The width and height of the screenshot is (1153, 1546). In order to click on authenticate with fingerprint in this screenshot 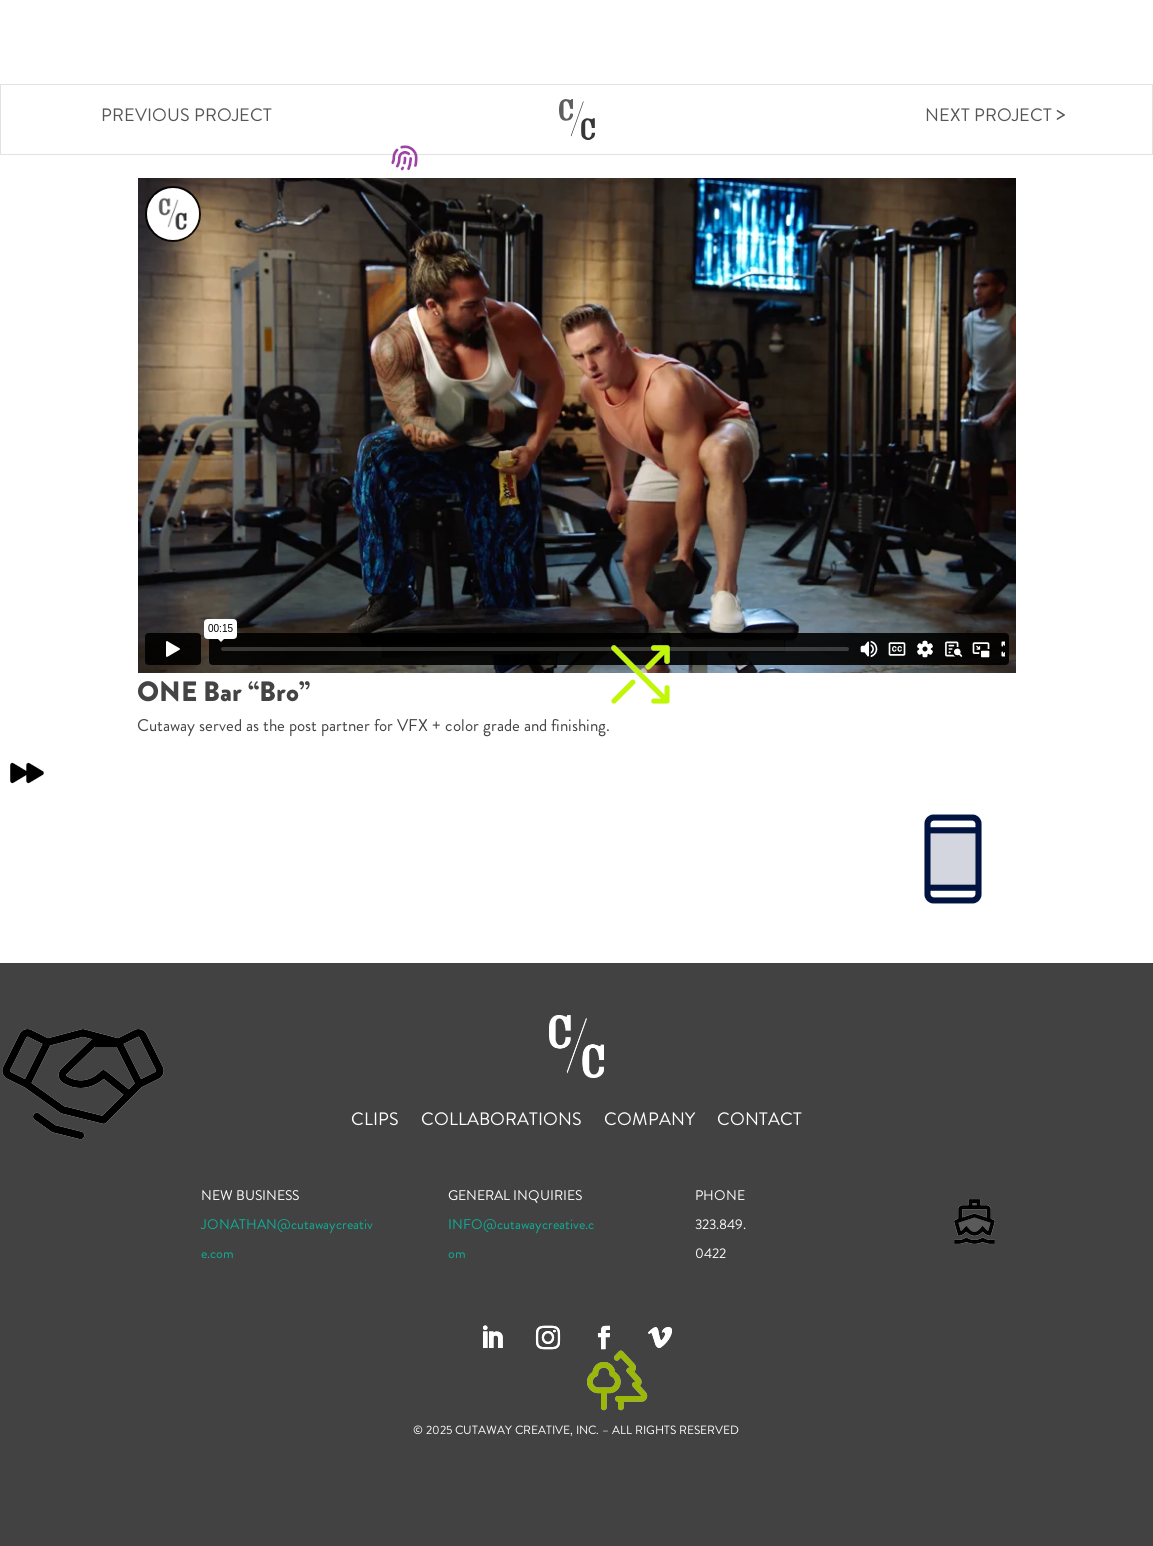, I will do `click(405, 158)`.